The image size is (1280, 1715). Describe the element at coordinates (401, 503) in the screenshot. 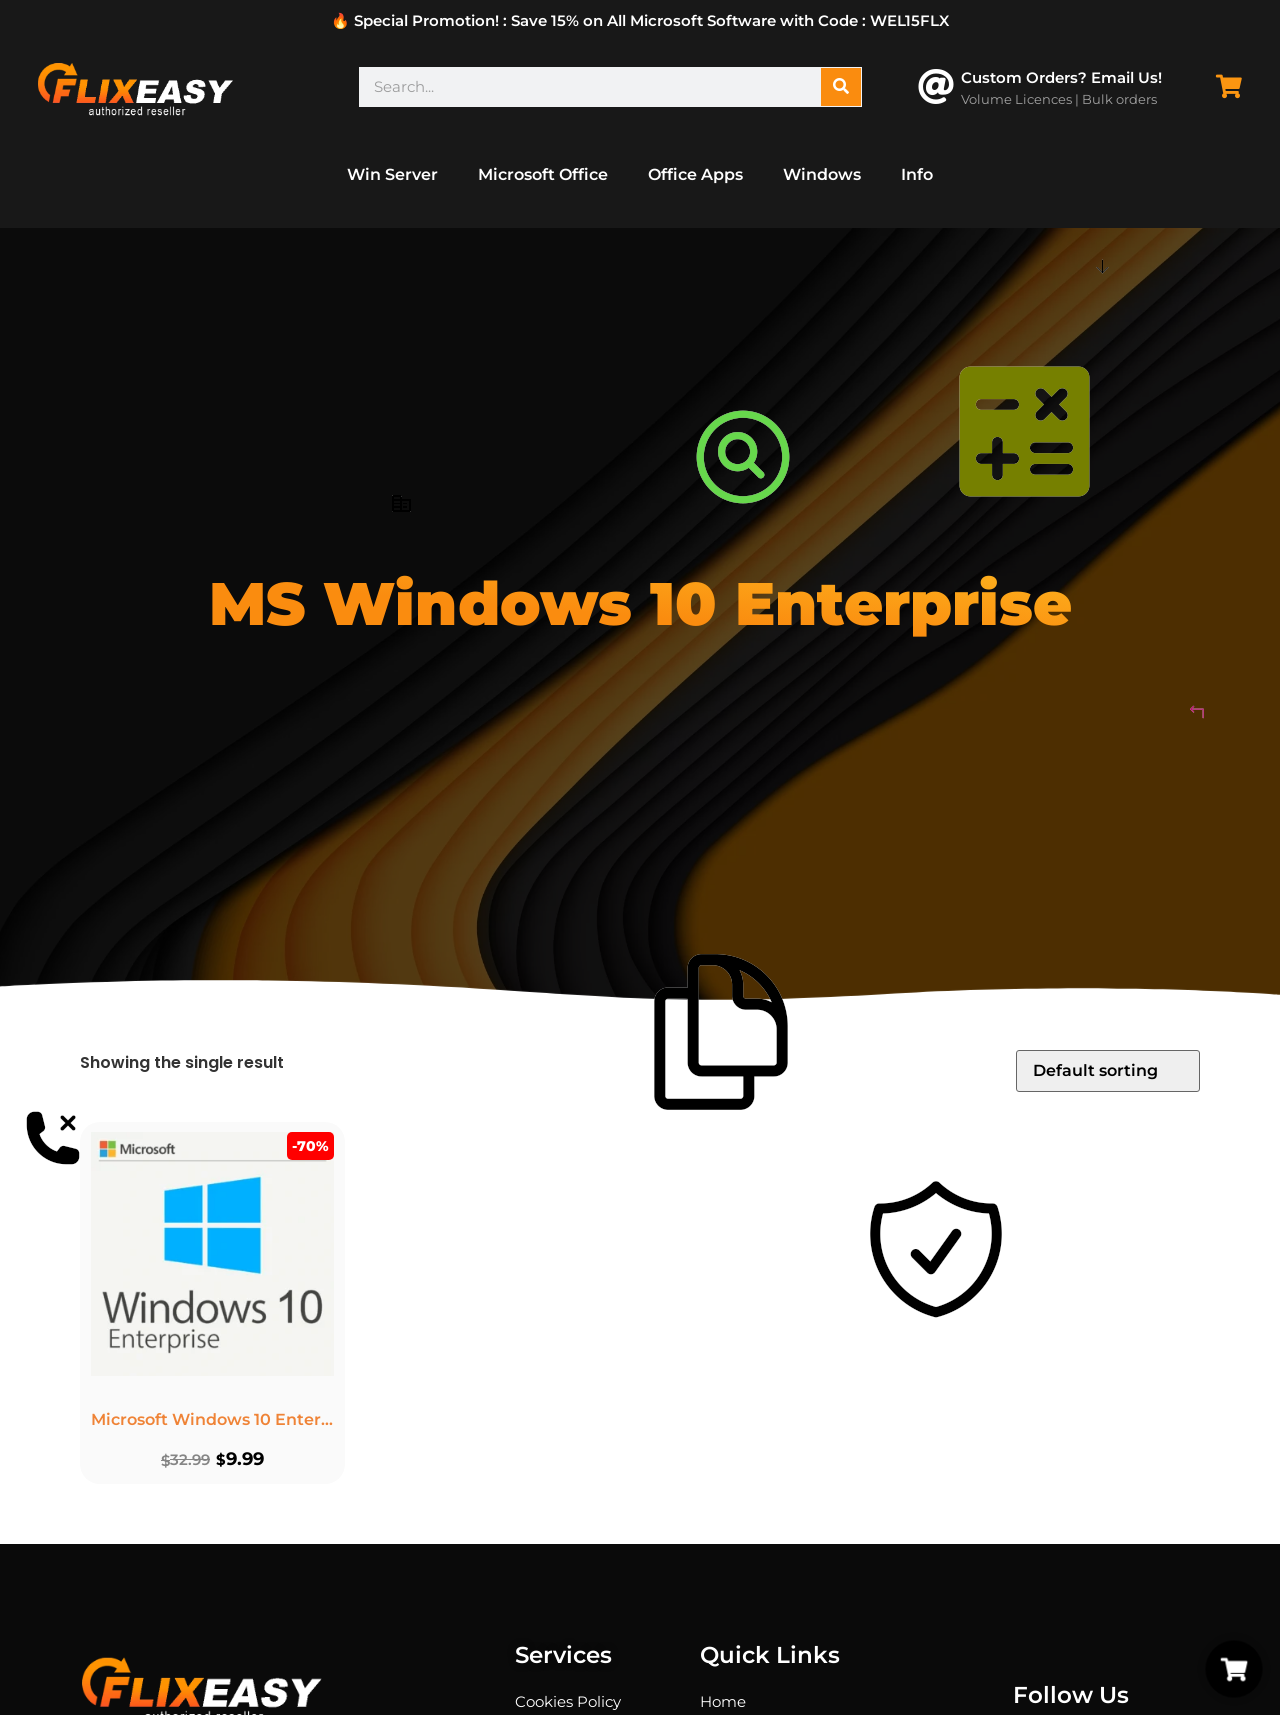

I see `view company or organization details` at that location.